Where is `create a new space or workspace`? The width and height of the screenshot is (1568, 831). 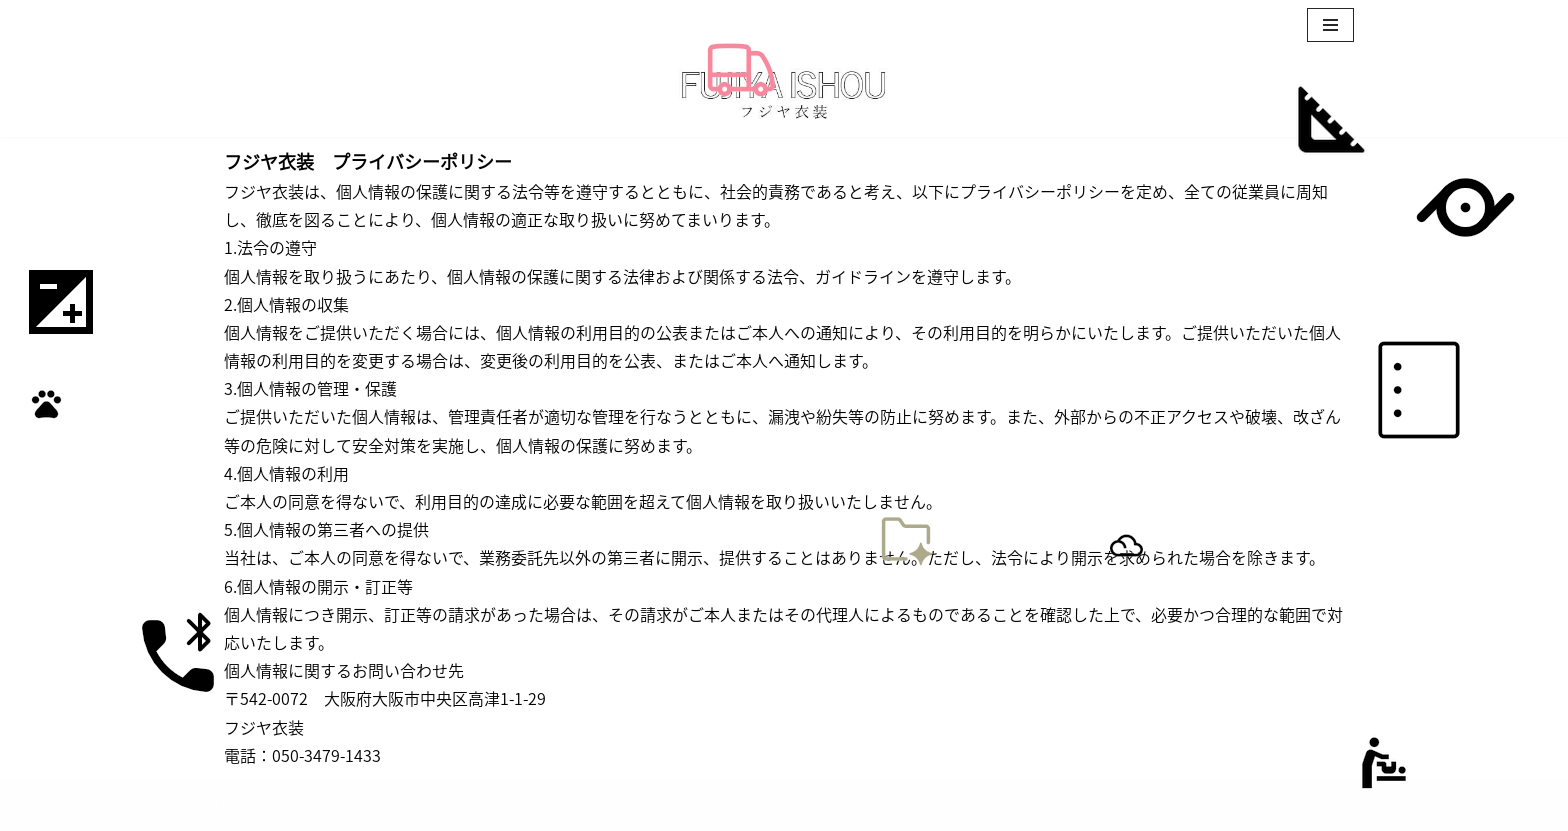
create a new space or workspace is located at coordinates (906, 539).